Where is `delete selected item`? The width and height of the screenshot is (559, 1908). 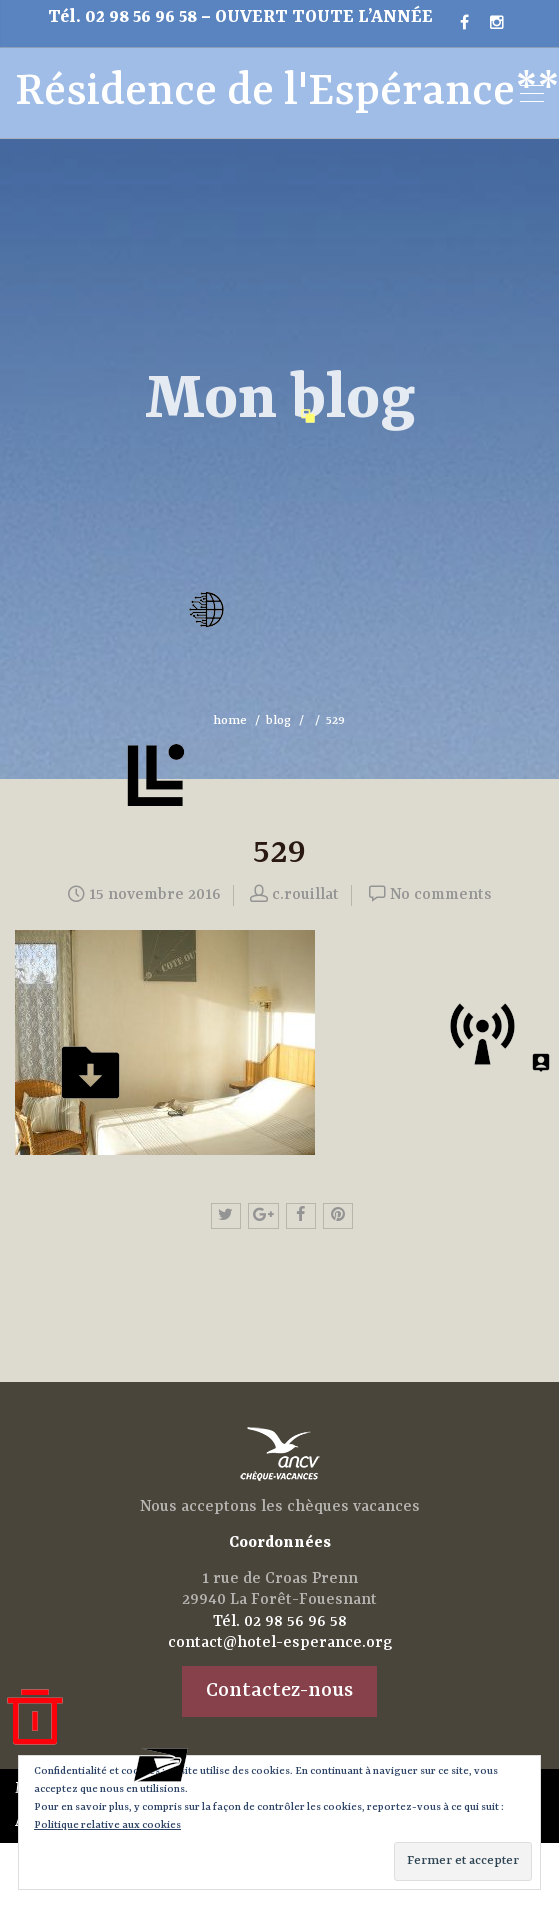 delete selected item is located at coordinates (35, 1717).